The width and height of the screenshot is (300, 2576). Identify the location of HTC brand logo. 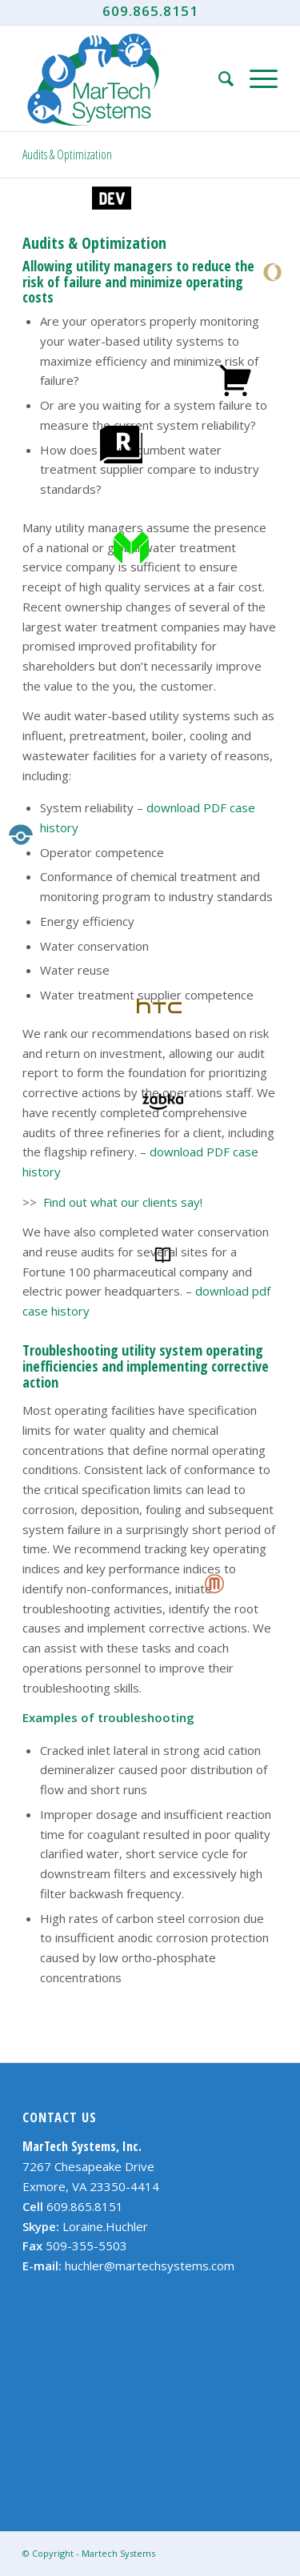
(159, 1006).